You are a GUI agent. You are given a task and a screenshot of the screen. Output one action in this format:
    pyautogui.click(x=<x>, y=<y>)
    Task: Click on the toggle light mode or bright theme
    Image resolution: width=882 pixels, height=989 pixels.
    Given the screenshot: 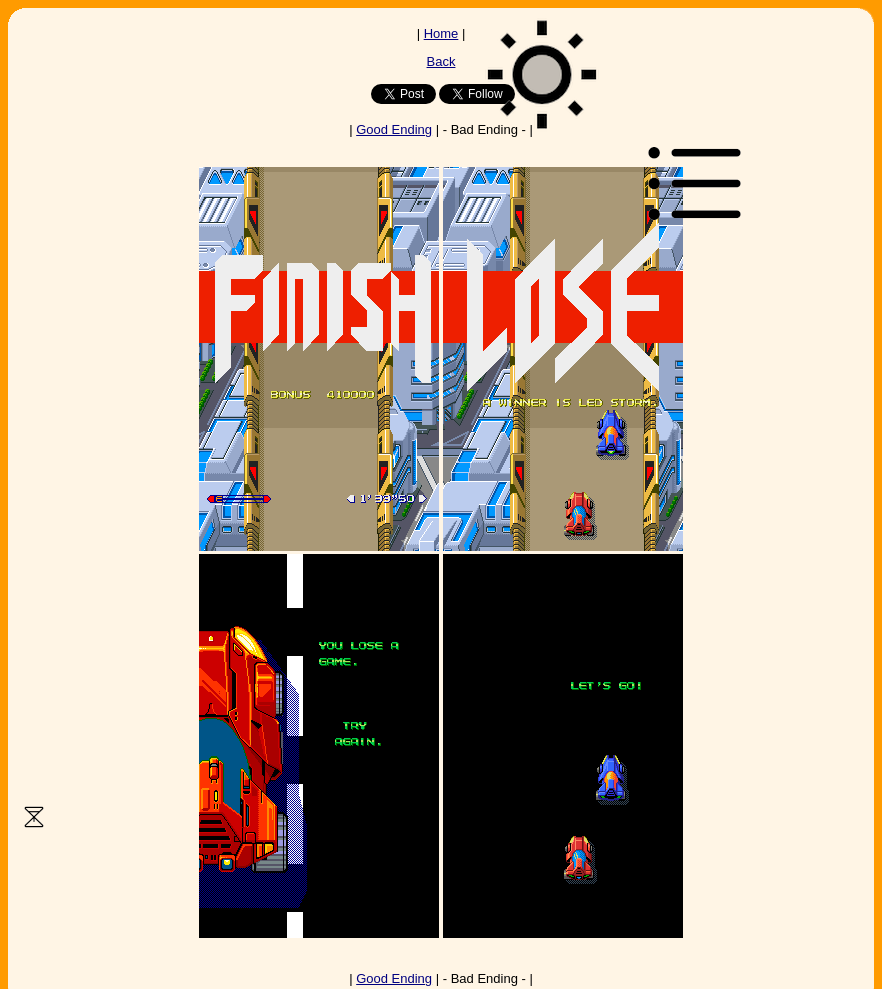 What is the action you would take?
    pyautogui.click(x=542, y=77)
    